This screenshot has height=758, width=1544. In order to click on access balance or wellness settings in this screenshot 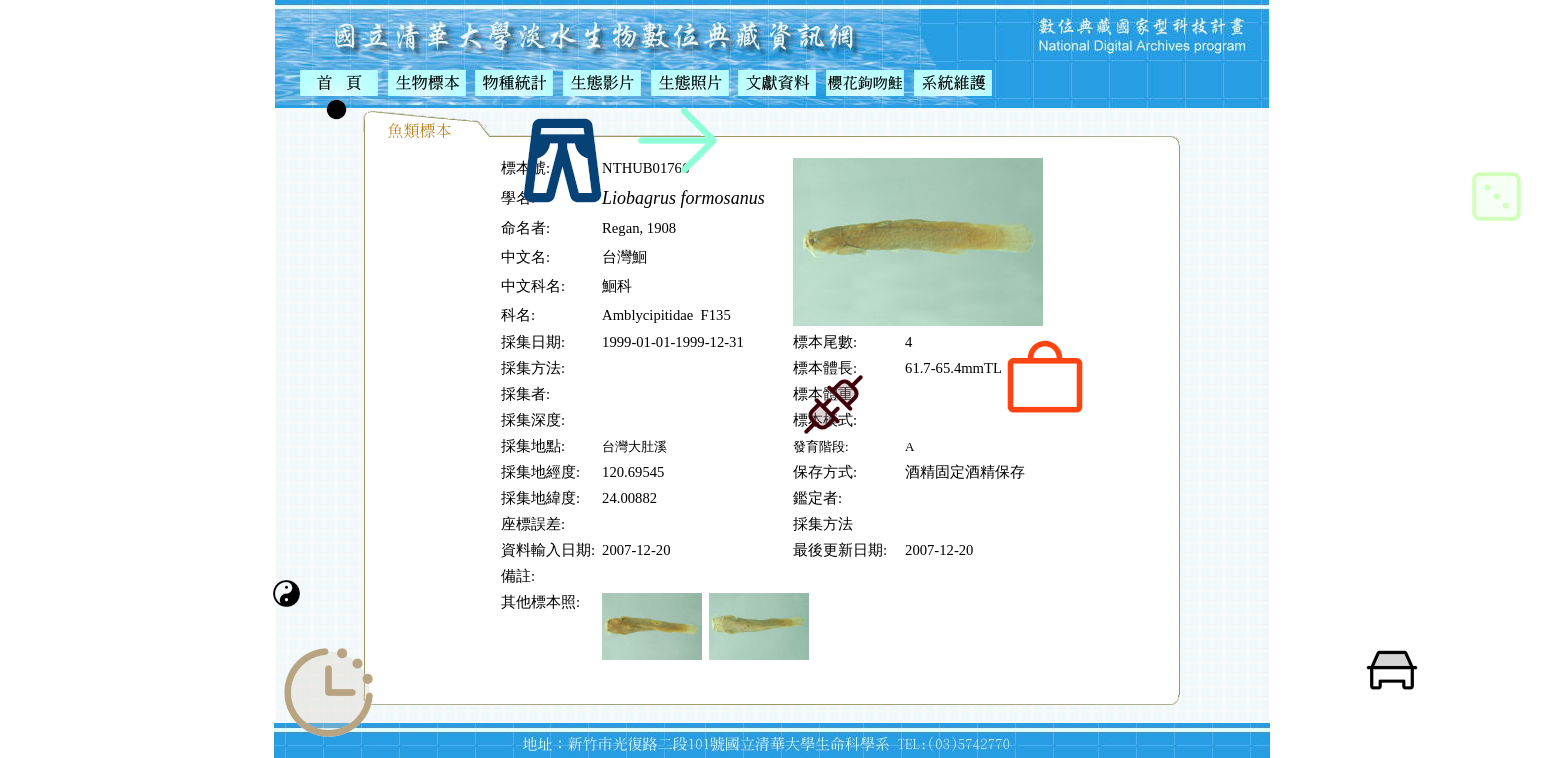, I will do `click(286, 593)`.